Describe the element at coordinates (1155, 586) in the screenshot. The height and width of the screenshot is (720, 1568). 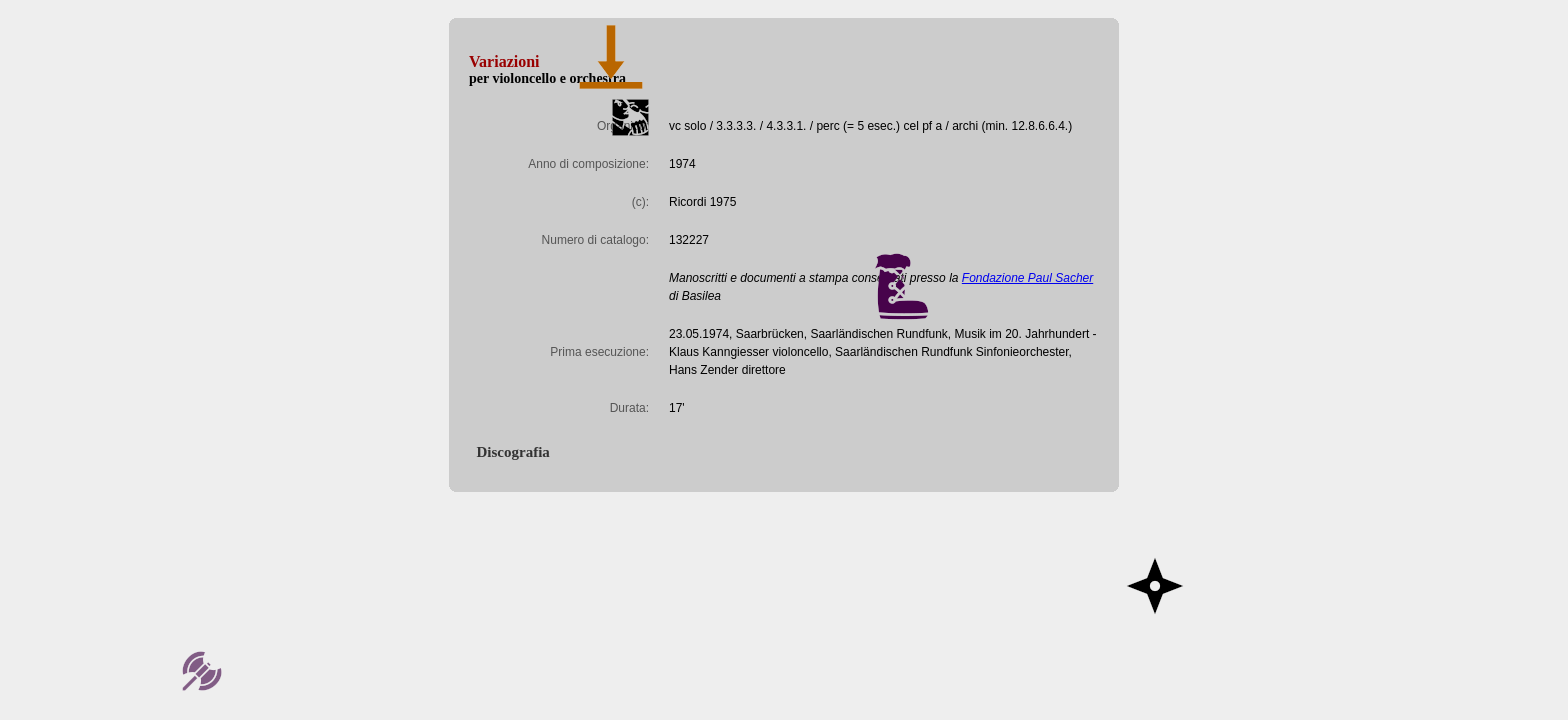
I see `throwing star weapon in a game inventory` at that location.